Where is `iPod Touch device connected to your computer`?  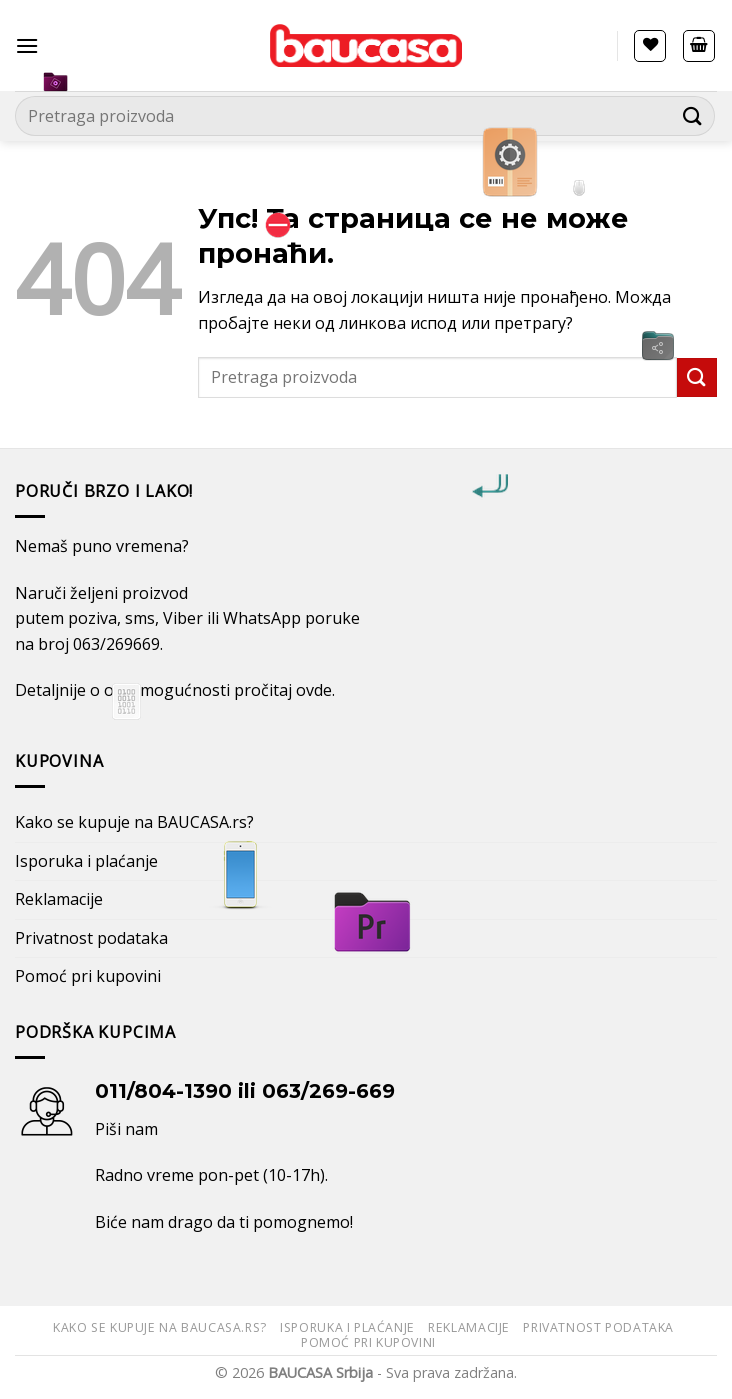 iPod Touch device connected to your computer is located at coordinates (240, 875).